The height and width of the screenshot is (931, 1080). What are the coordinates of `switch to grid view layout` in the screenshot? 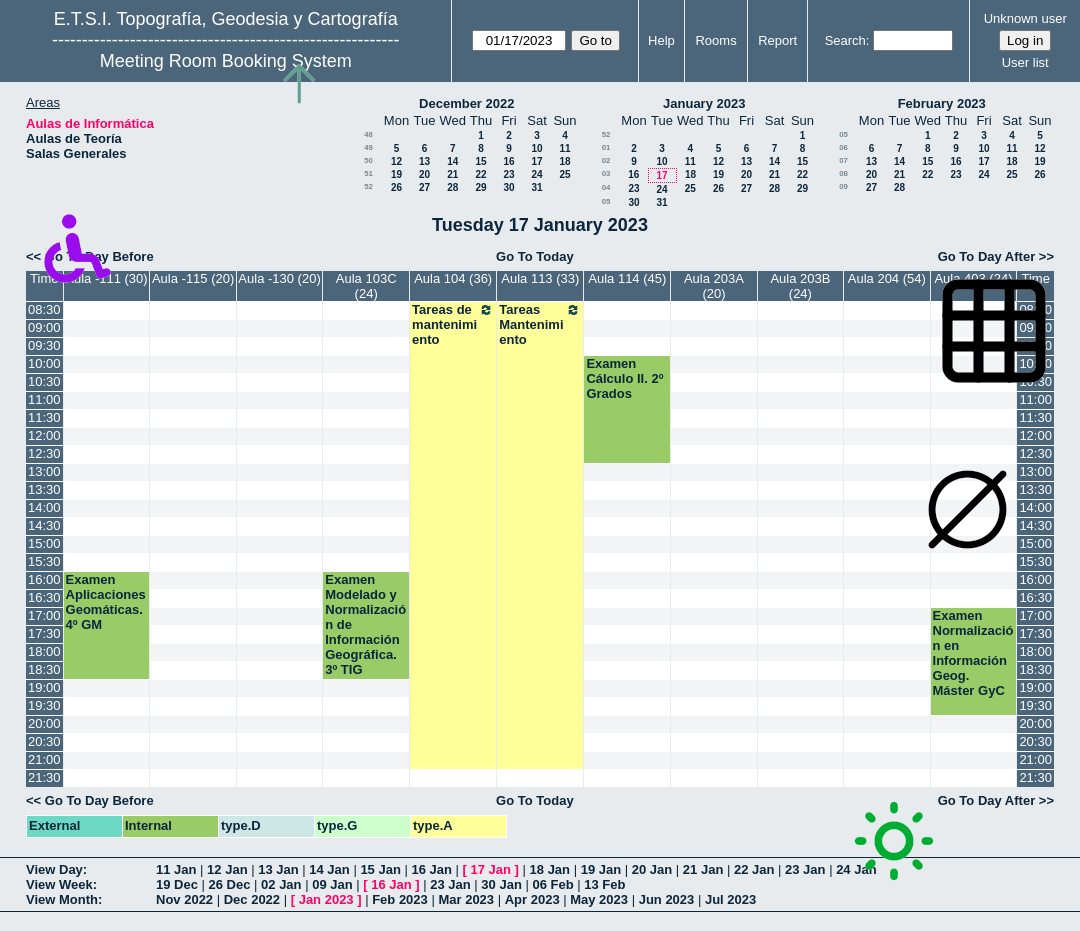 It's located at (994, 331).